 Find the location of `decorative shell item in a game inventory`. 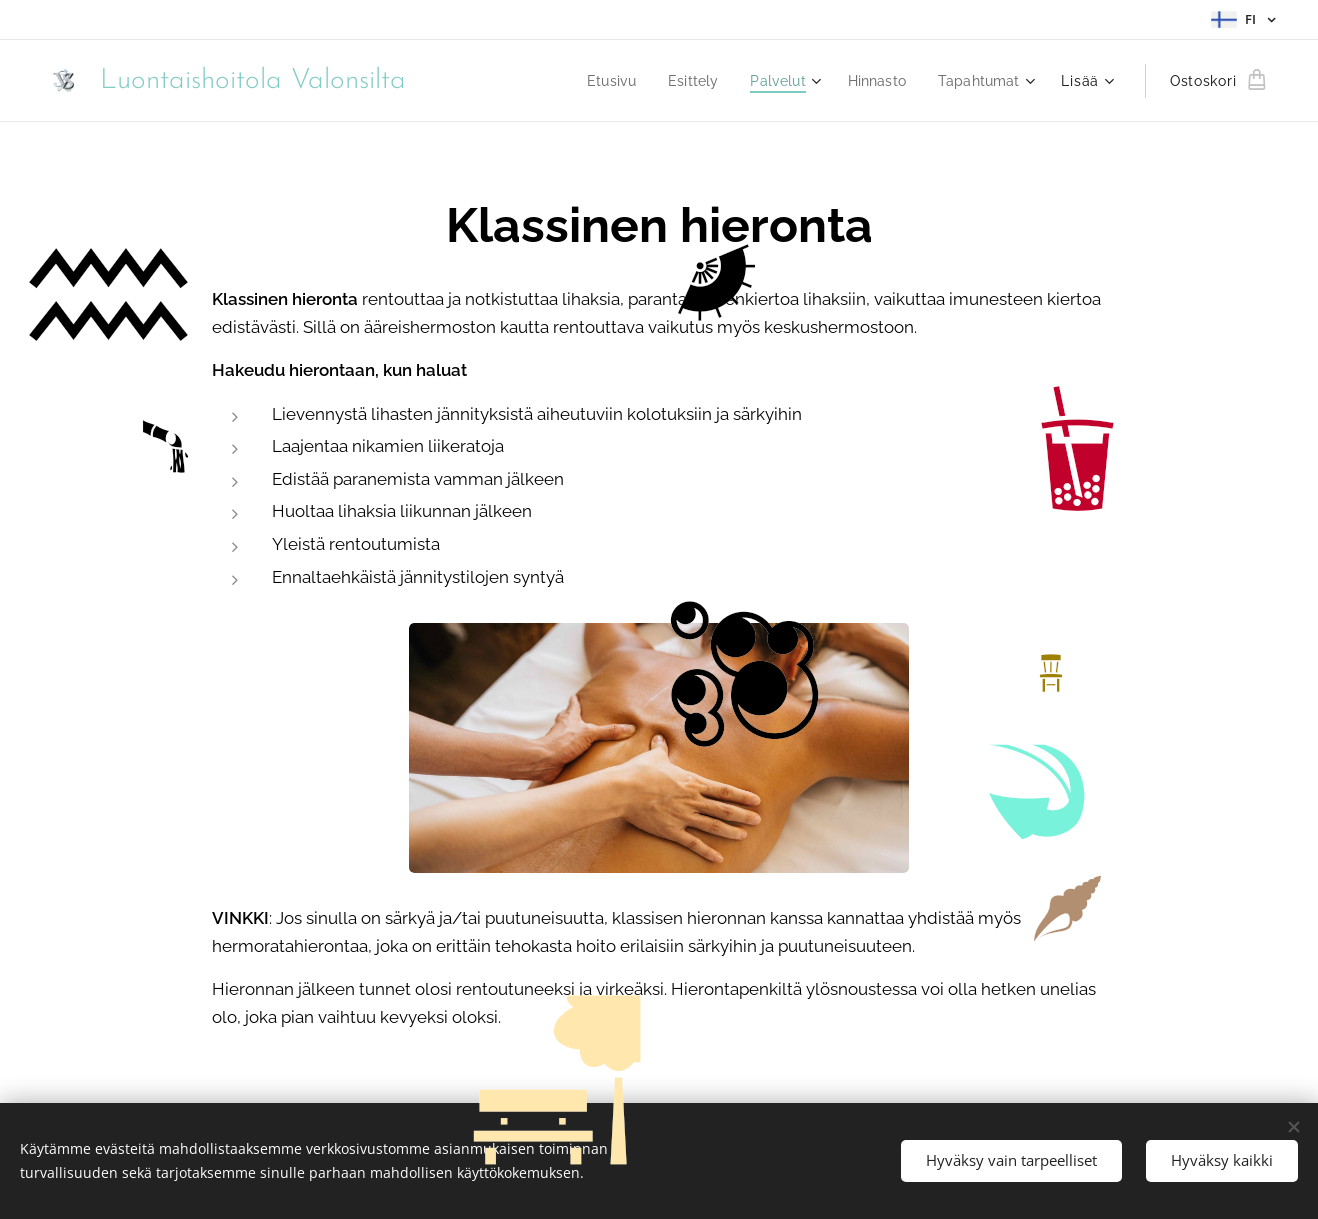

decorative shell item in a game inventory is located at coordinates (1067, 908).